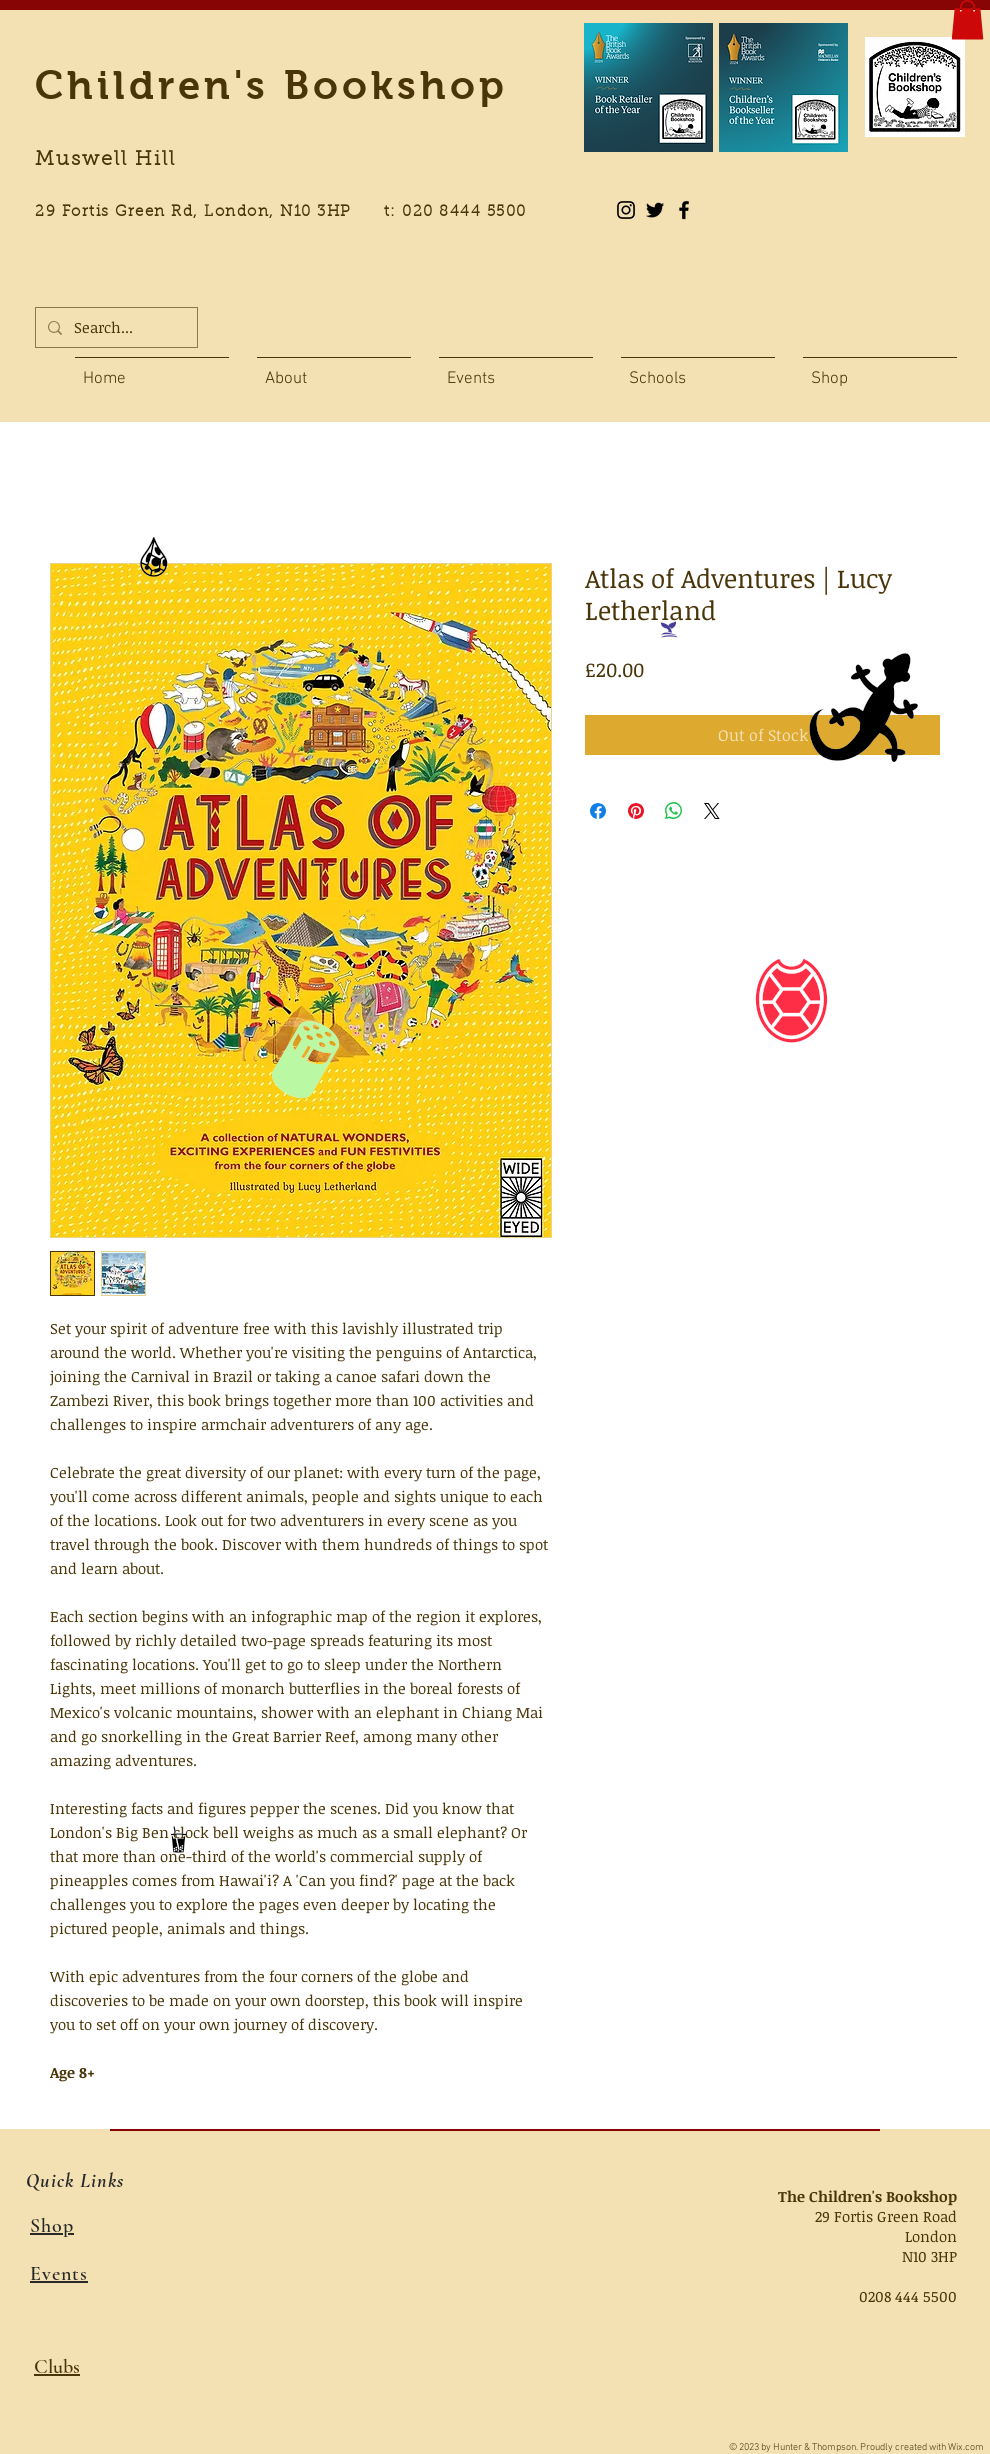 The height and width of the screenshot is (2454, 990). I want to click on equip turtle shell armor or shield, so click(790, 1000).